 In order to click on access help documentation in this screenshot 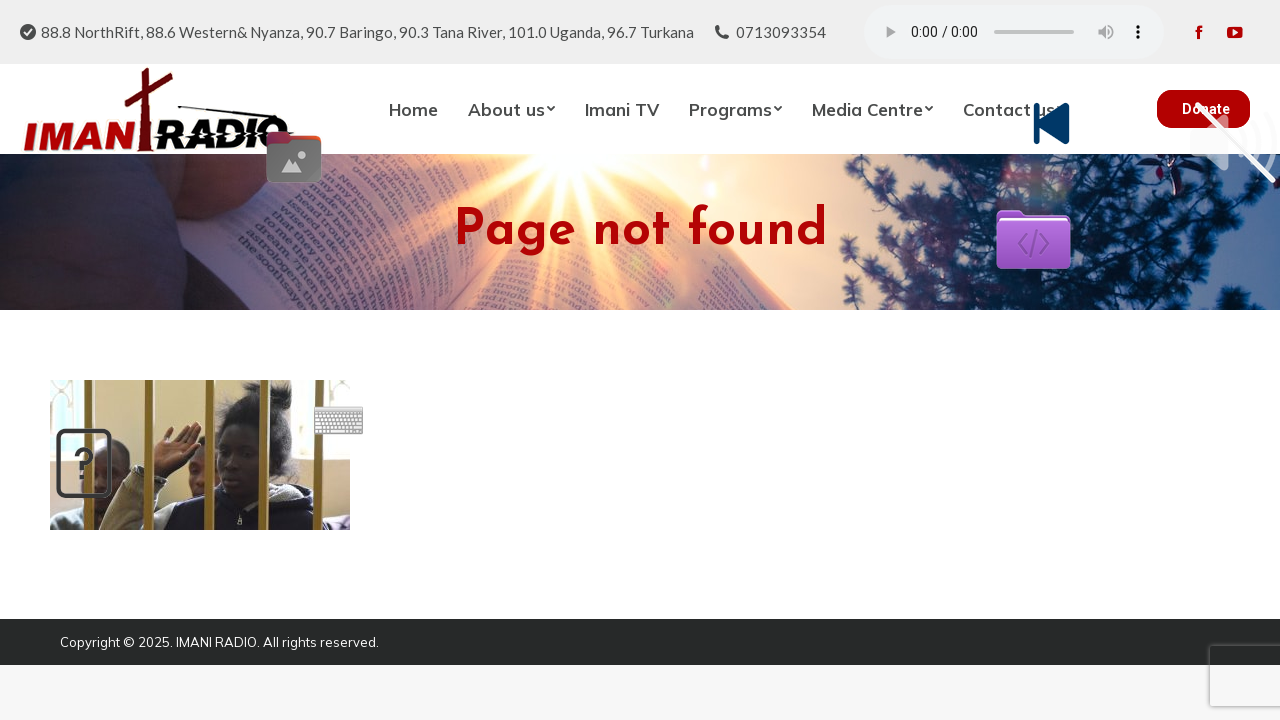, I will do `click(84, 461)`.